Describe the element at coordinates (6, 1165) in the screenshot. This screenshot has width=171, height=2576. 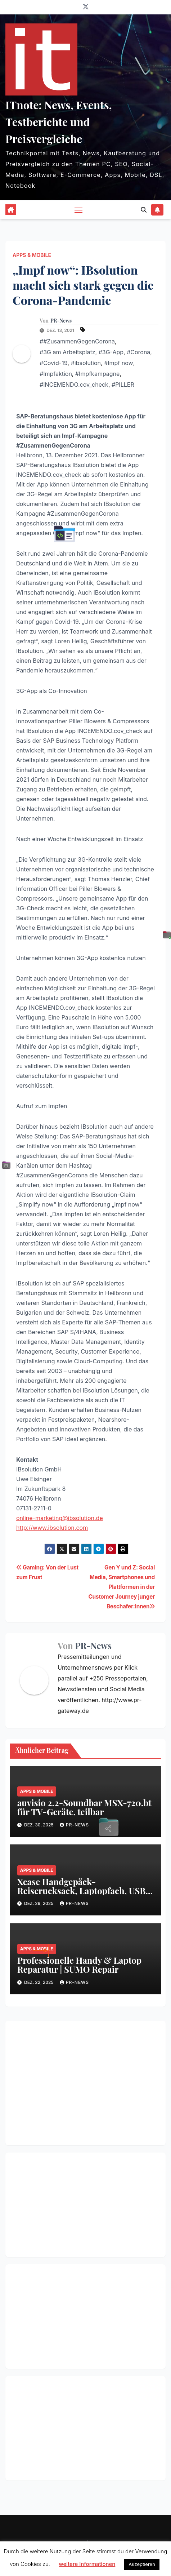
I see `open your videos folder` at that location.